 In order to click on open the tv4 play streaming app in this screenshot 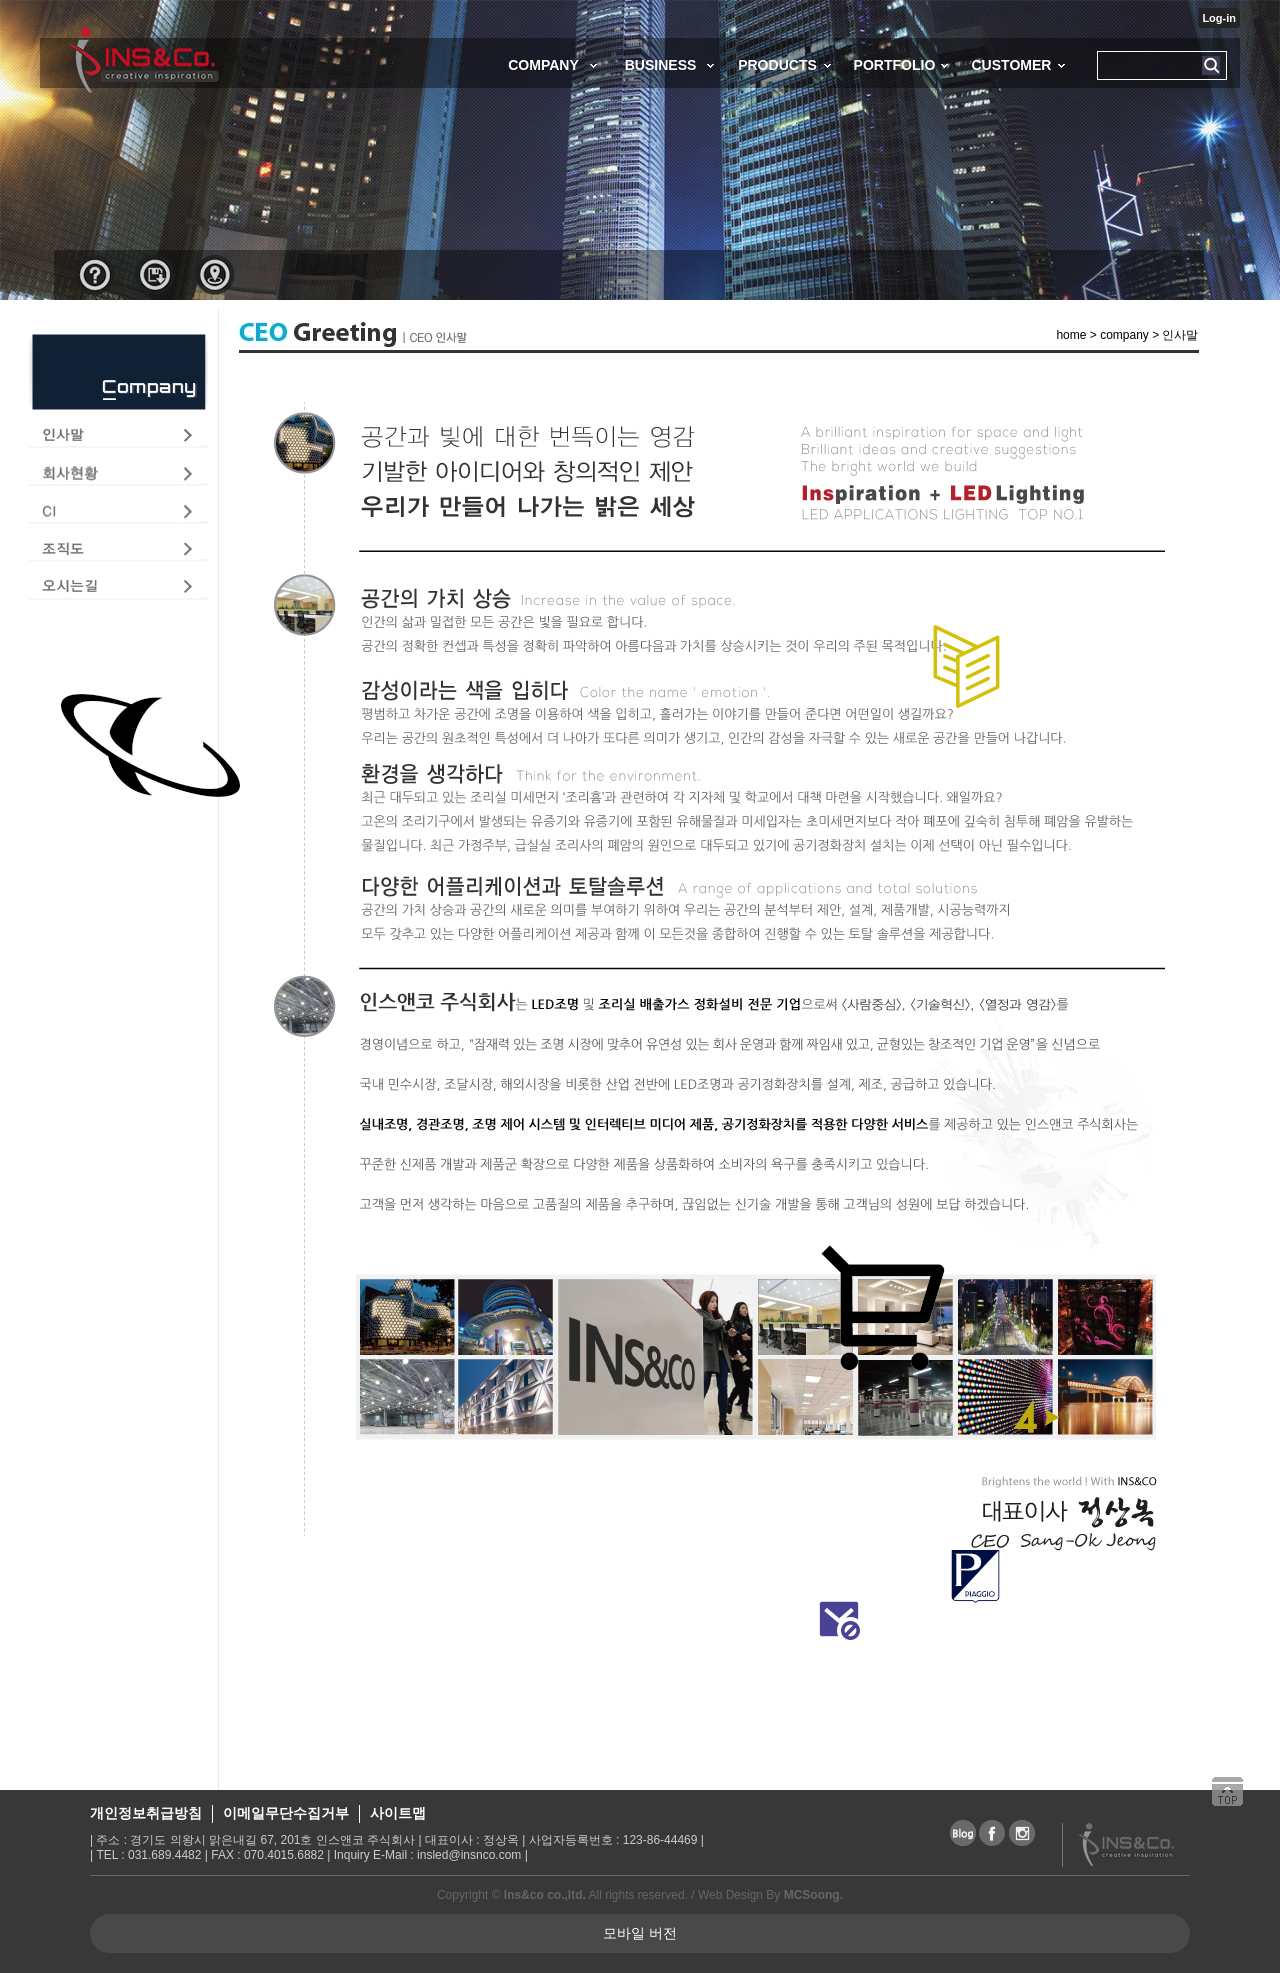, I will do `click(1036, 1416)`.